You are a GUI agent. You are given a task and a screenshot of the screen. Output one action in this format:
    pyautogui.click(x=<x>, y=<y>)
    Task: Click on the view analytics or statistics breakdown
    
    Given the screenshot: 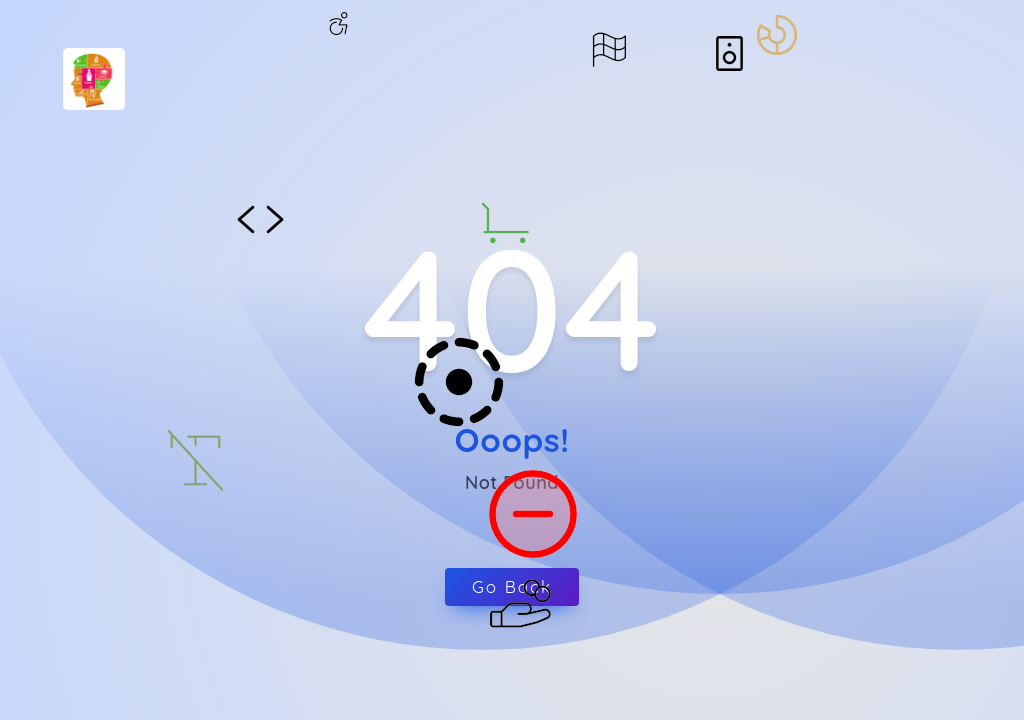 What is the action you would take?
    pyautogui.click(x=777, y=35)
    